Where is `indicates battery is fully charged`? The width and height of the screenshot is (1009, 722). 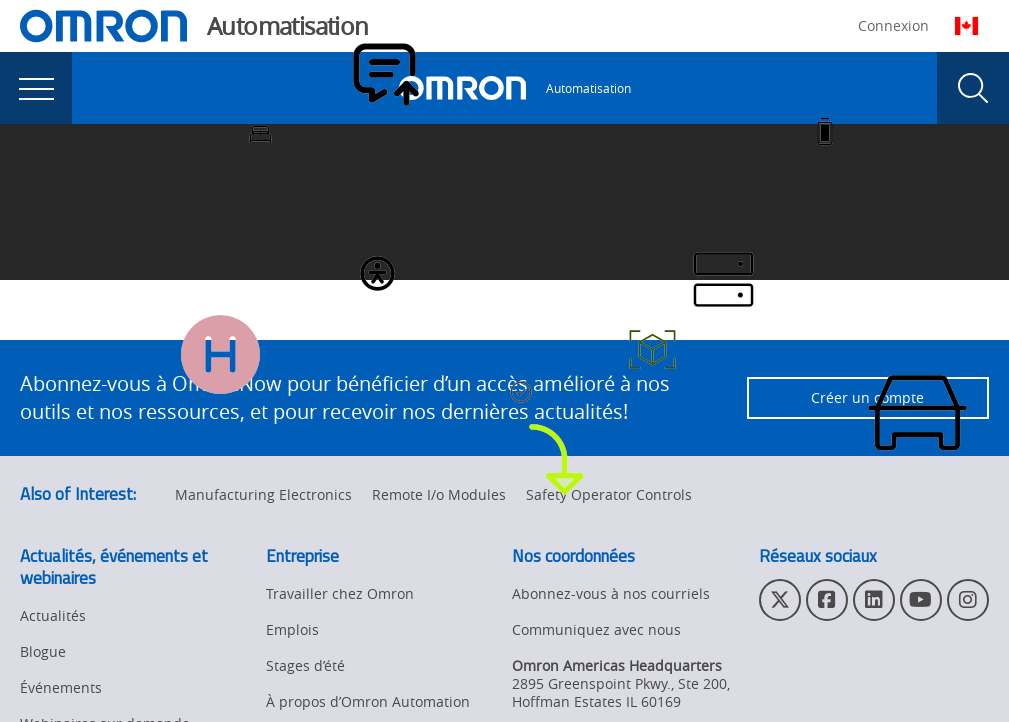 indicates battery is fully charged is located at coordinates (825, 132).